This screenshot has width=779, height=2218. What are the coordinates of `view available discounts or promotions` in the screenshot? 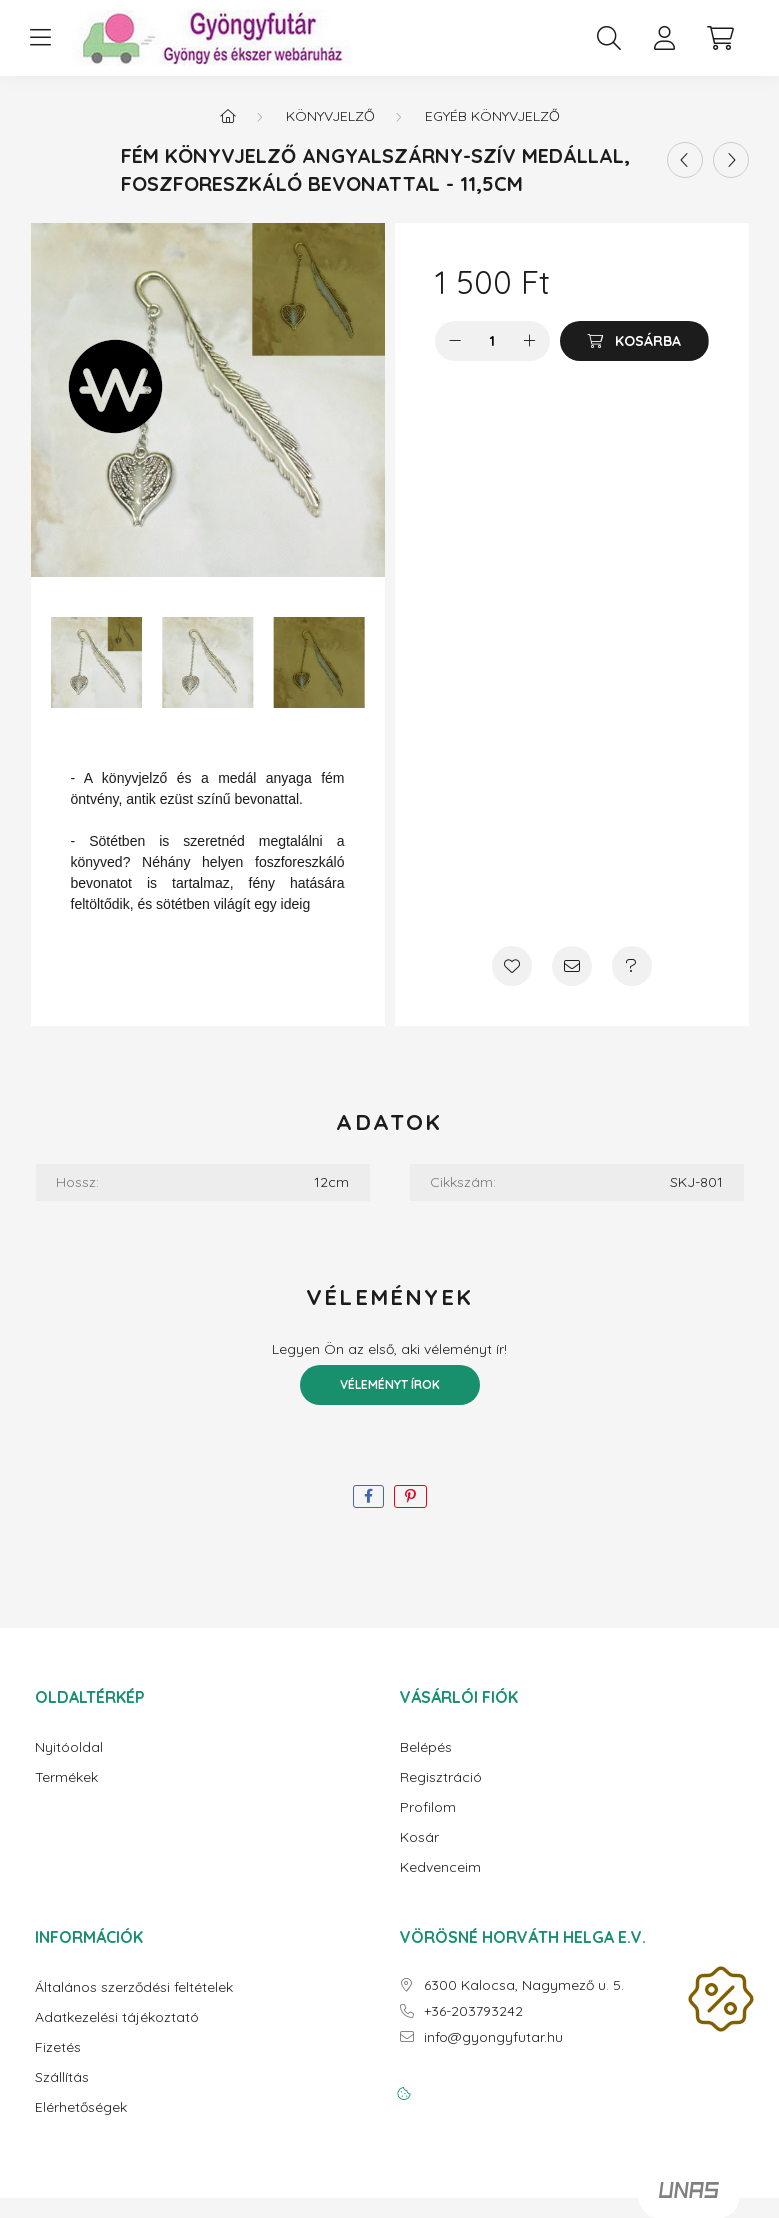 It's located at (721, 1999).